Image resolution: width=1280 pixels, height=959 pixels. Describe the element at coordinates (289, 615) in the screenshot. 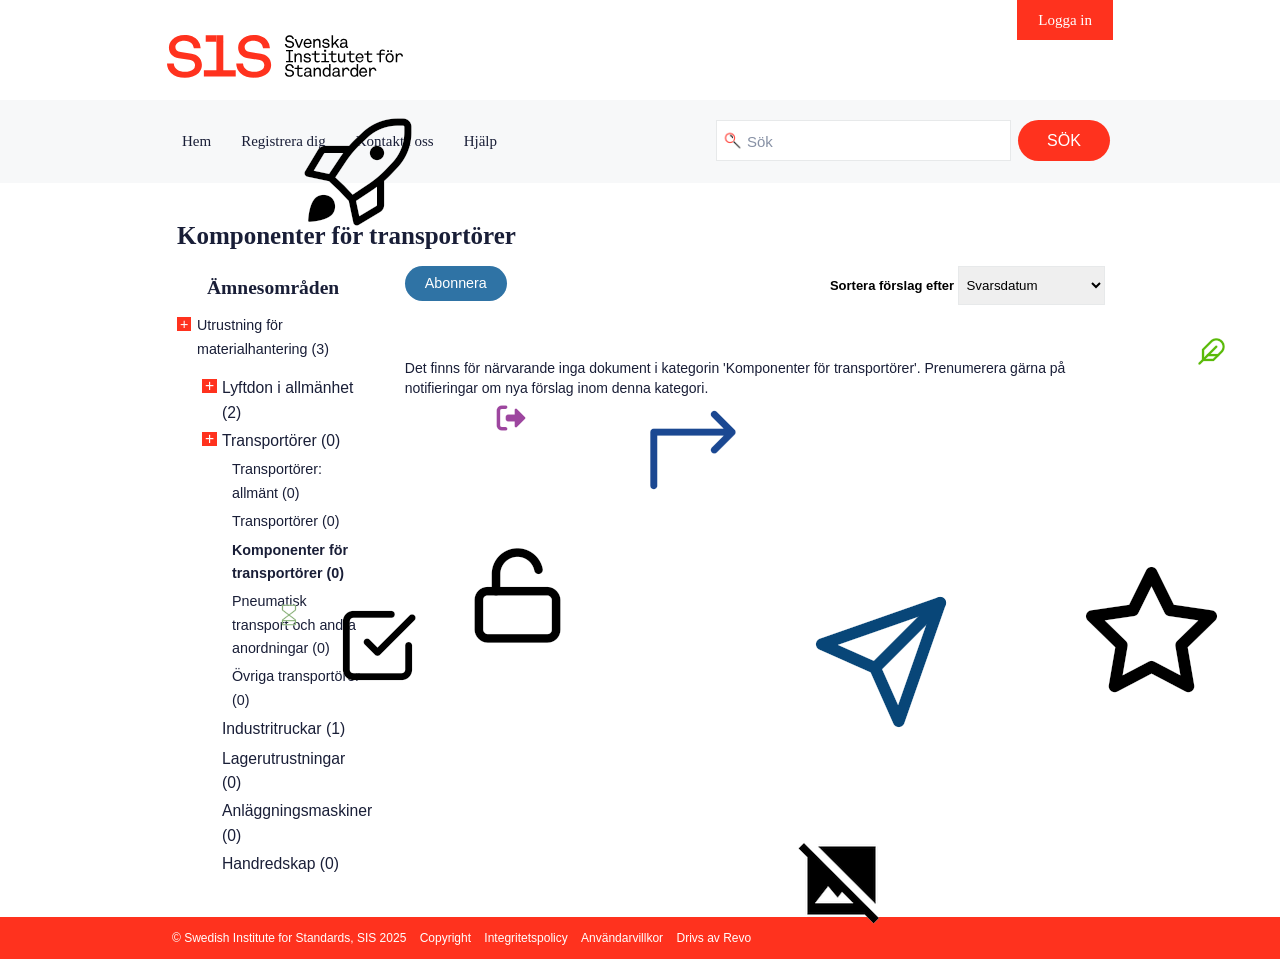

I see `indicates time is running low` at that location.